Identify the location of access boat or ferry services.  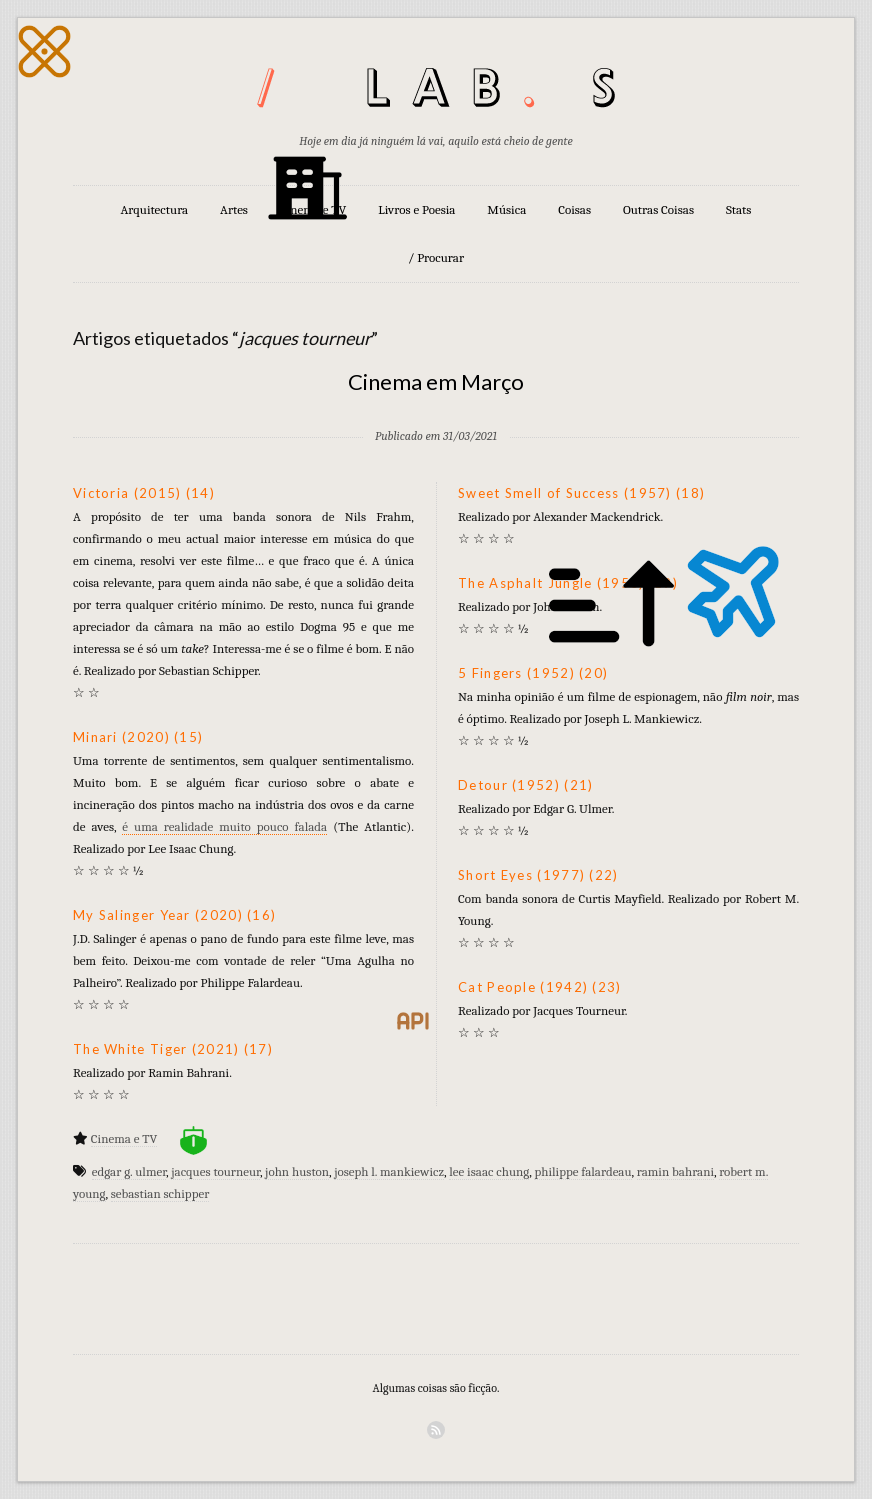
(193, 1140).